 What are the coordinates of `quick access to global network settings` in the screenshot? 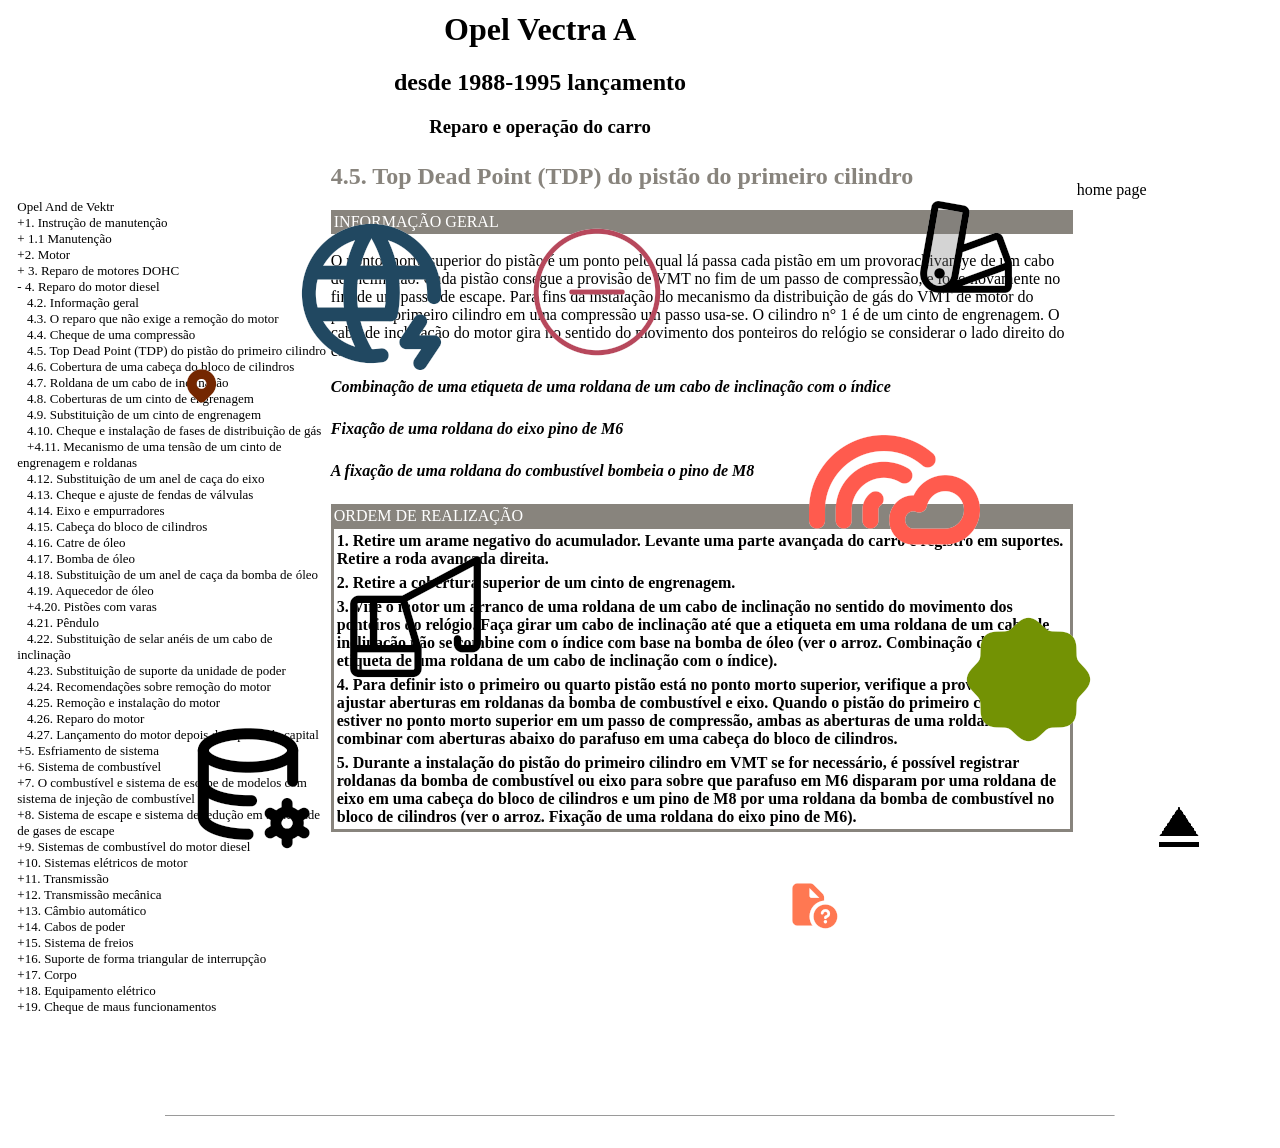 It's located at (371, 293).